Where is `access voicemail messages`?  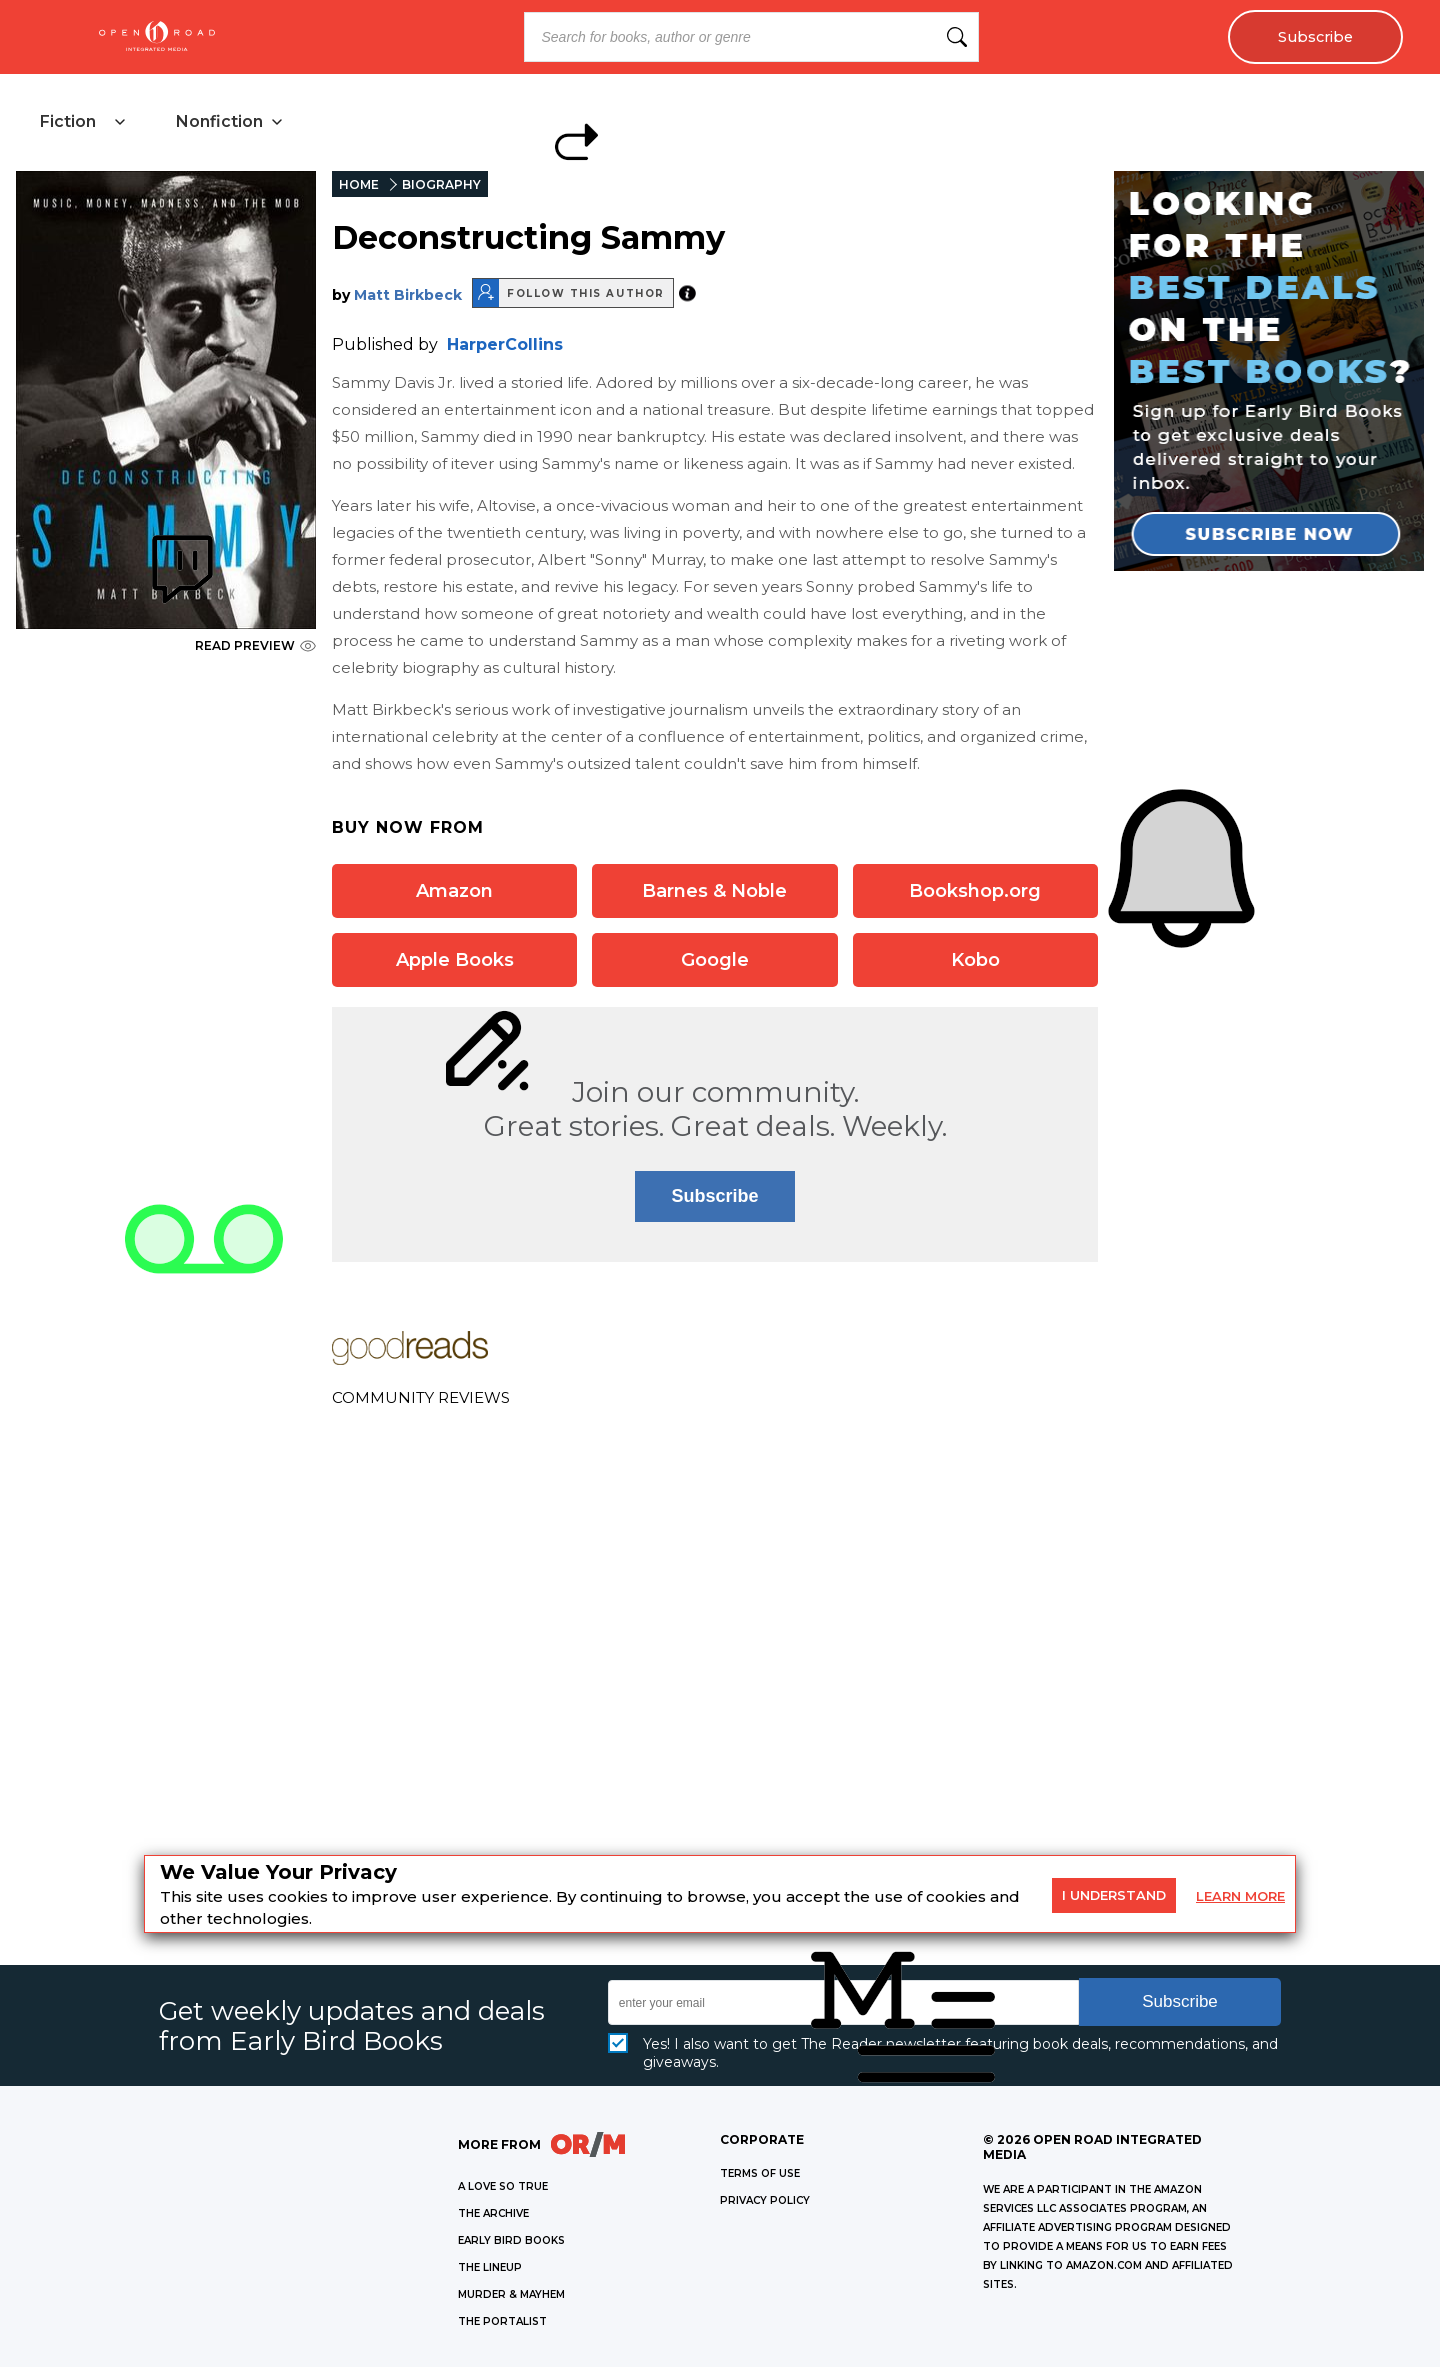 access voicemail messages is located at coordinates (204, 1239).